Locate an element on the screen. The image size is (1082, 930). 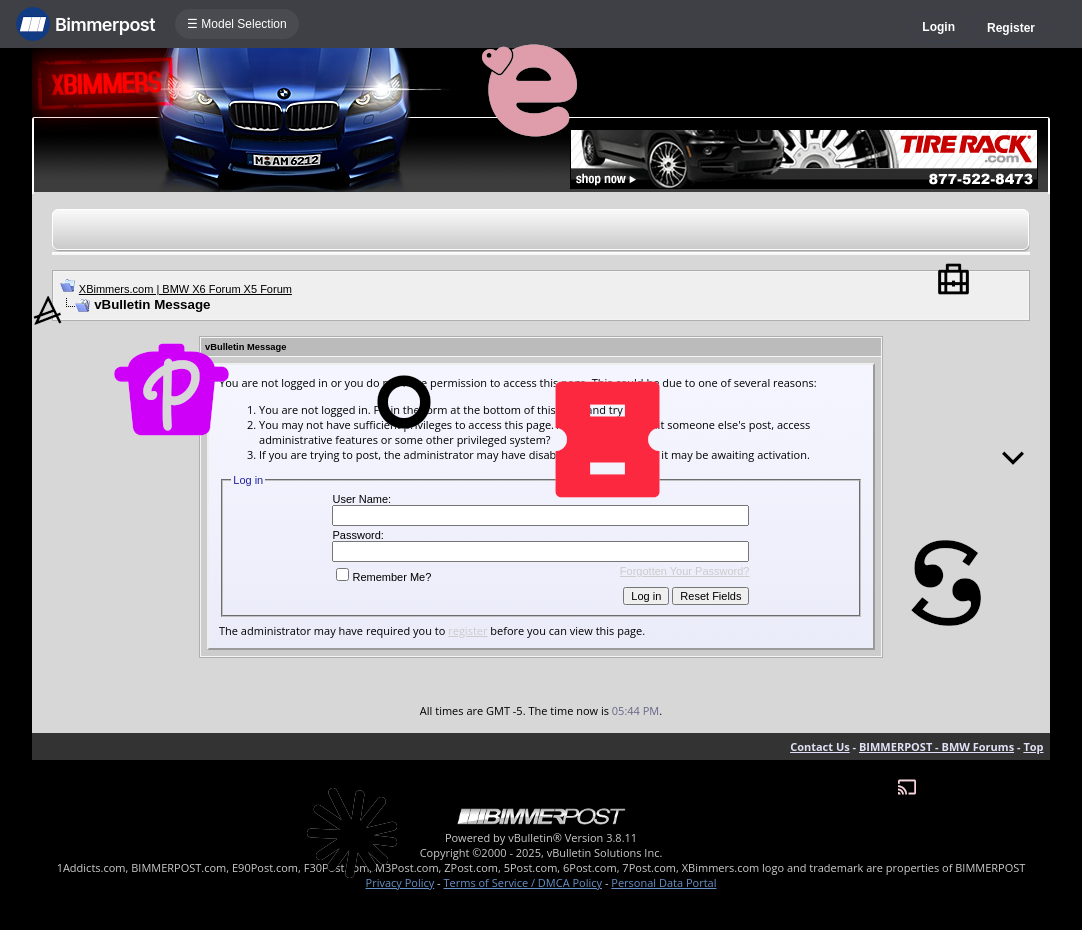
open the Claude AI assistant is located at coordinates (352, 833).